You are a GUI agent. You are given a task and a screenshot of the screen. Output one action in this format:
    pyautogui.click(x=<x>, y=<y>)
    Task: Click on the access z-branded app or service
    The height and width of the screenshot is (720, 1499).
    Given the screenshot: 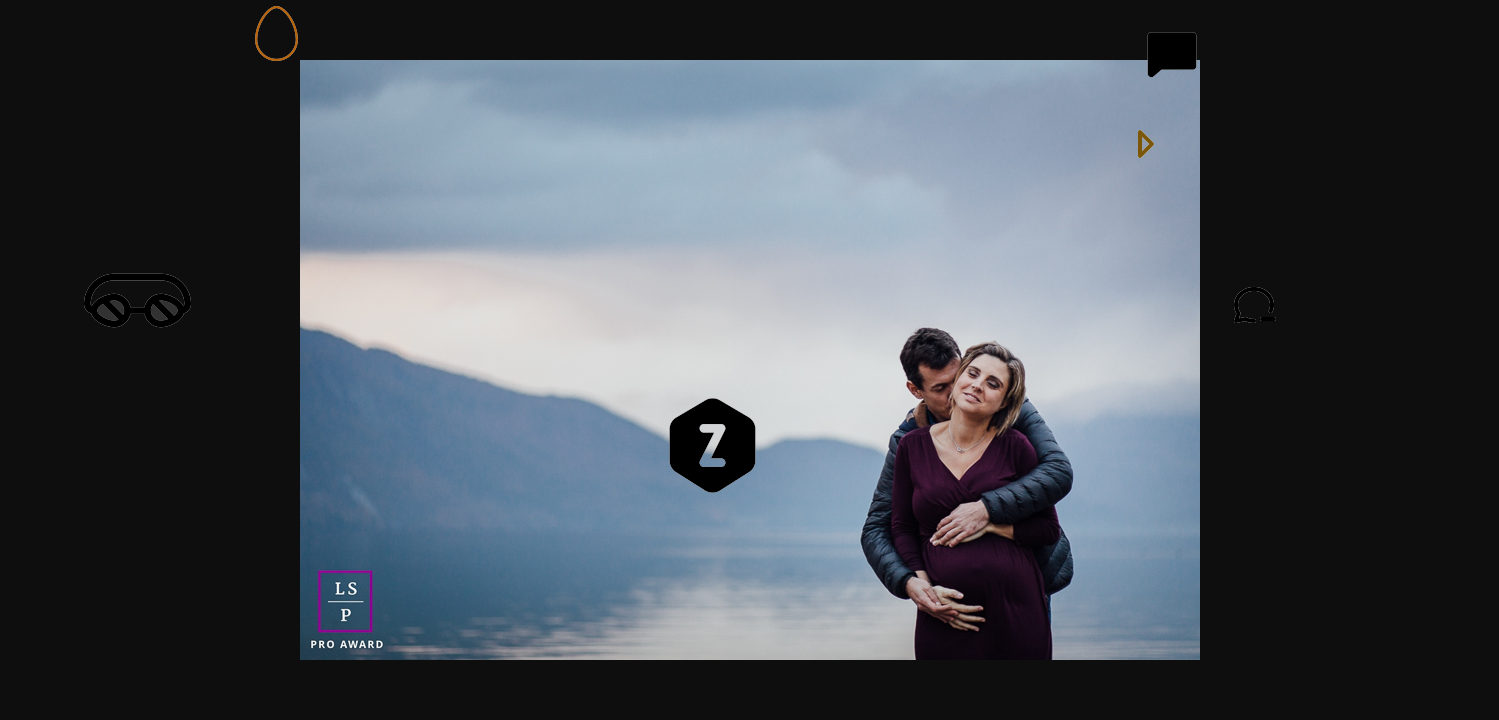 What is the action you would take?
    pyautogui.click(x=712, y=445)
    